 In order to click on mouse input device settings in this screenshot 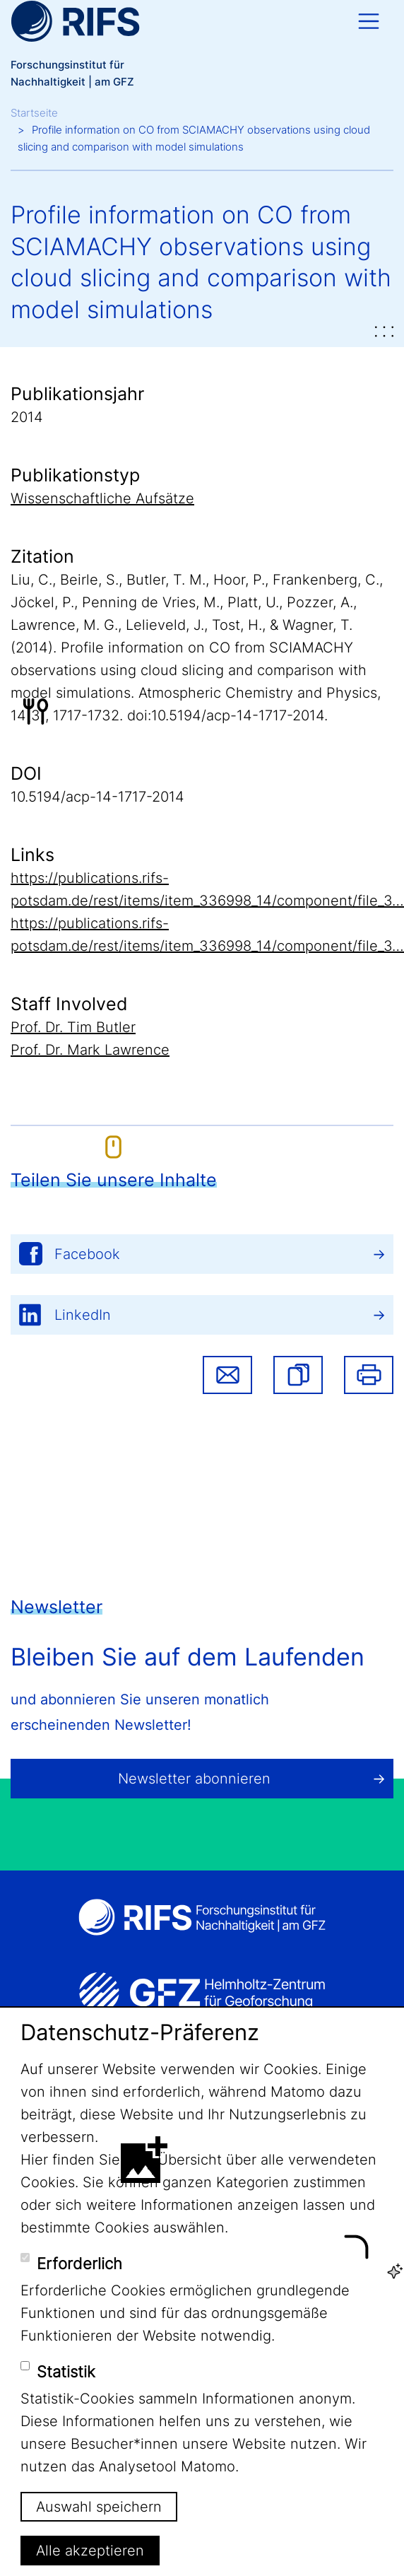, I will do `click(113, 1147)`.